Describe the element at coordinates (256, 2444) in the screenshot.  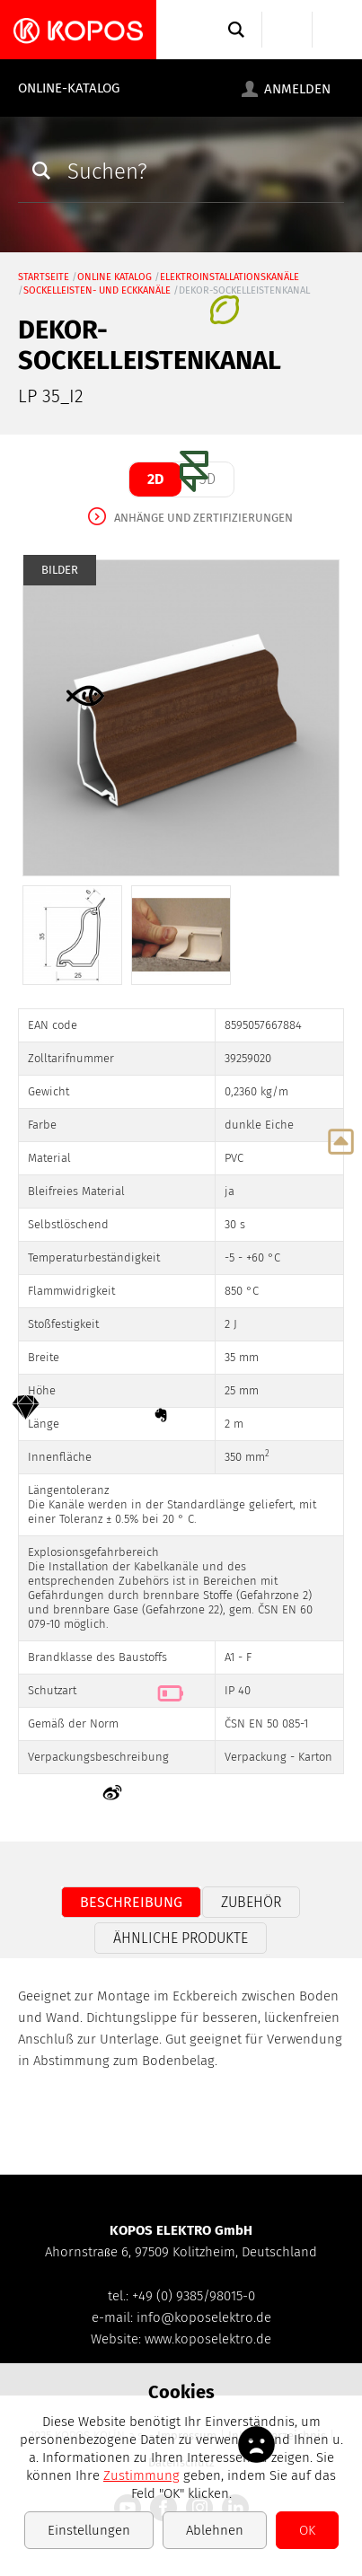
I see `submit negative feedback or rating` at that location.